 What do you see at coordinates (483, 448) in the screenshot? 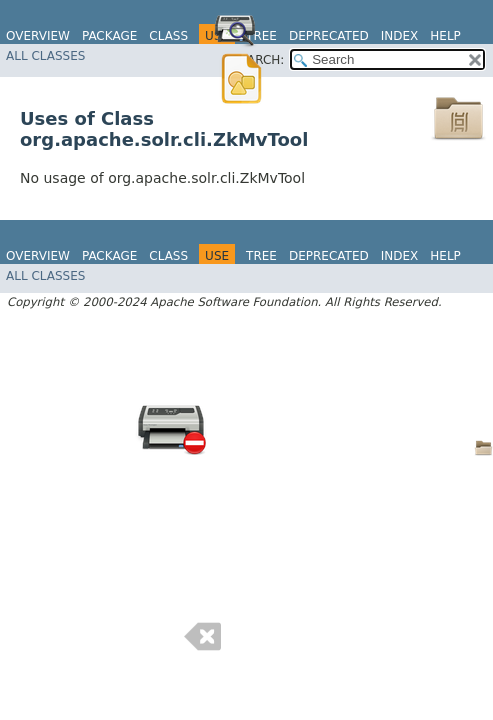
I see `view contents of an open folder` at bounding box center [483, 448].